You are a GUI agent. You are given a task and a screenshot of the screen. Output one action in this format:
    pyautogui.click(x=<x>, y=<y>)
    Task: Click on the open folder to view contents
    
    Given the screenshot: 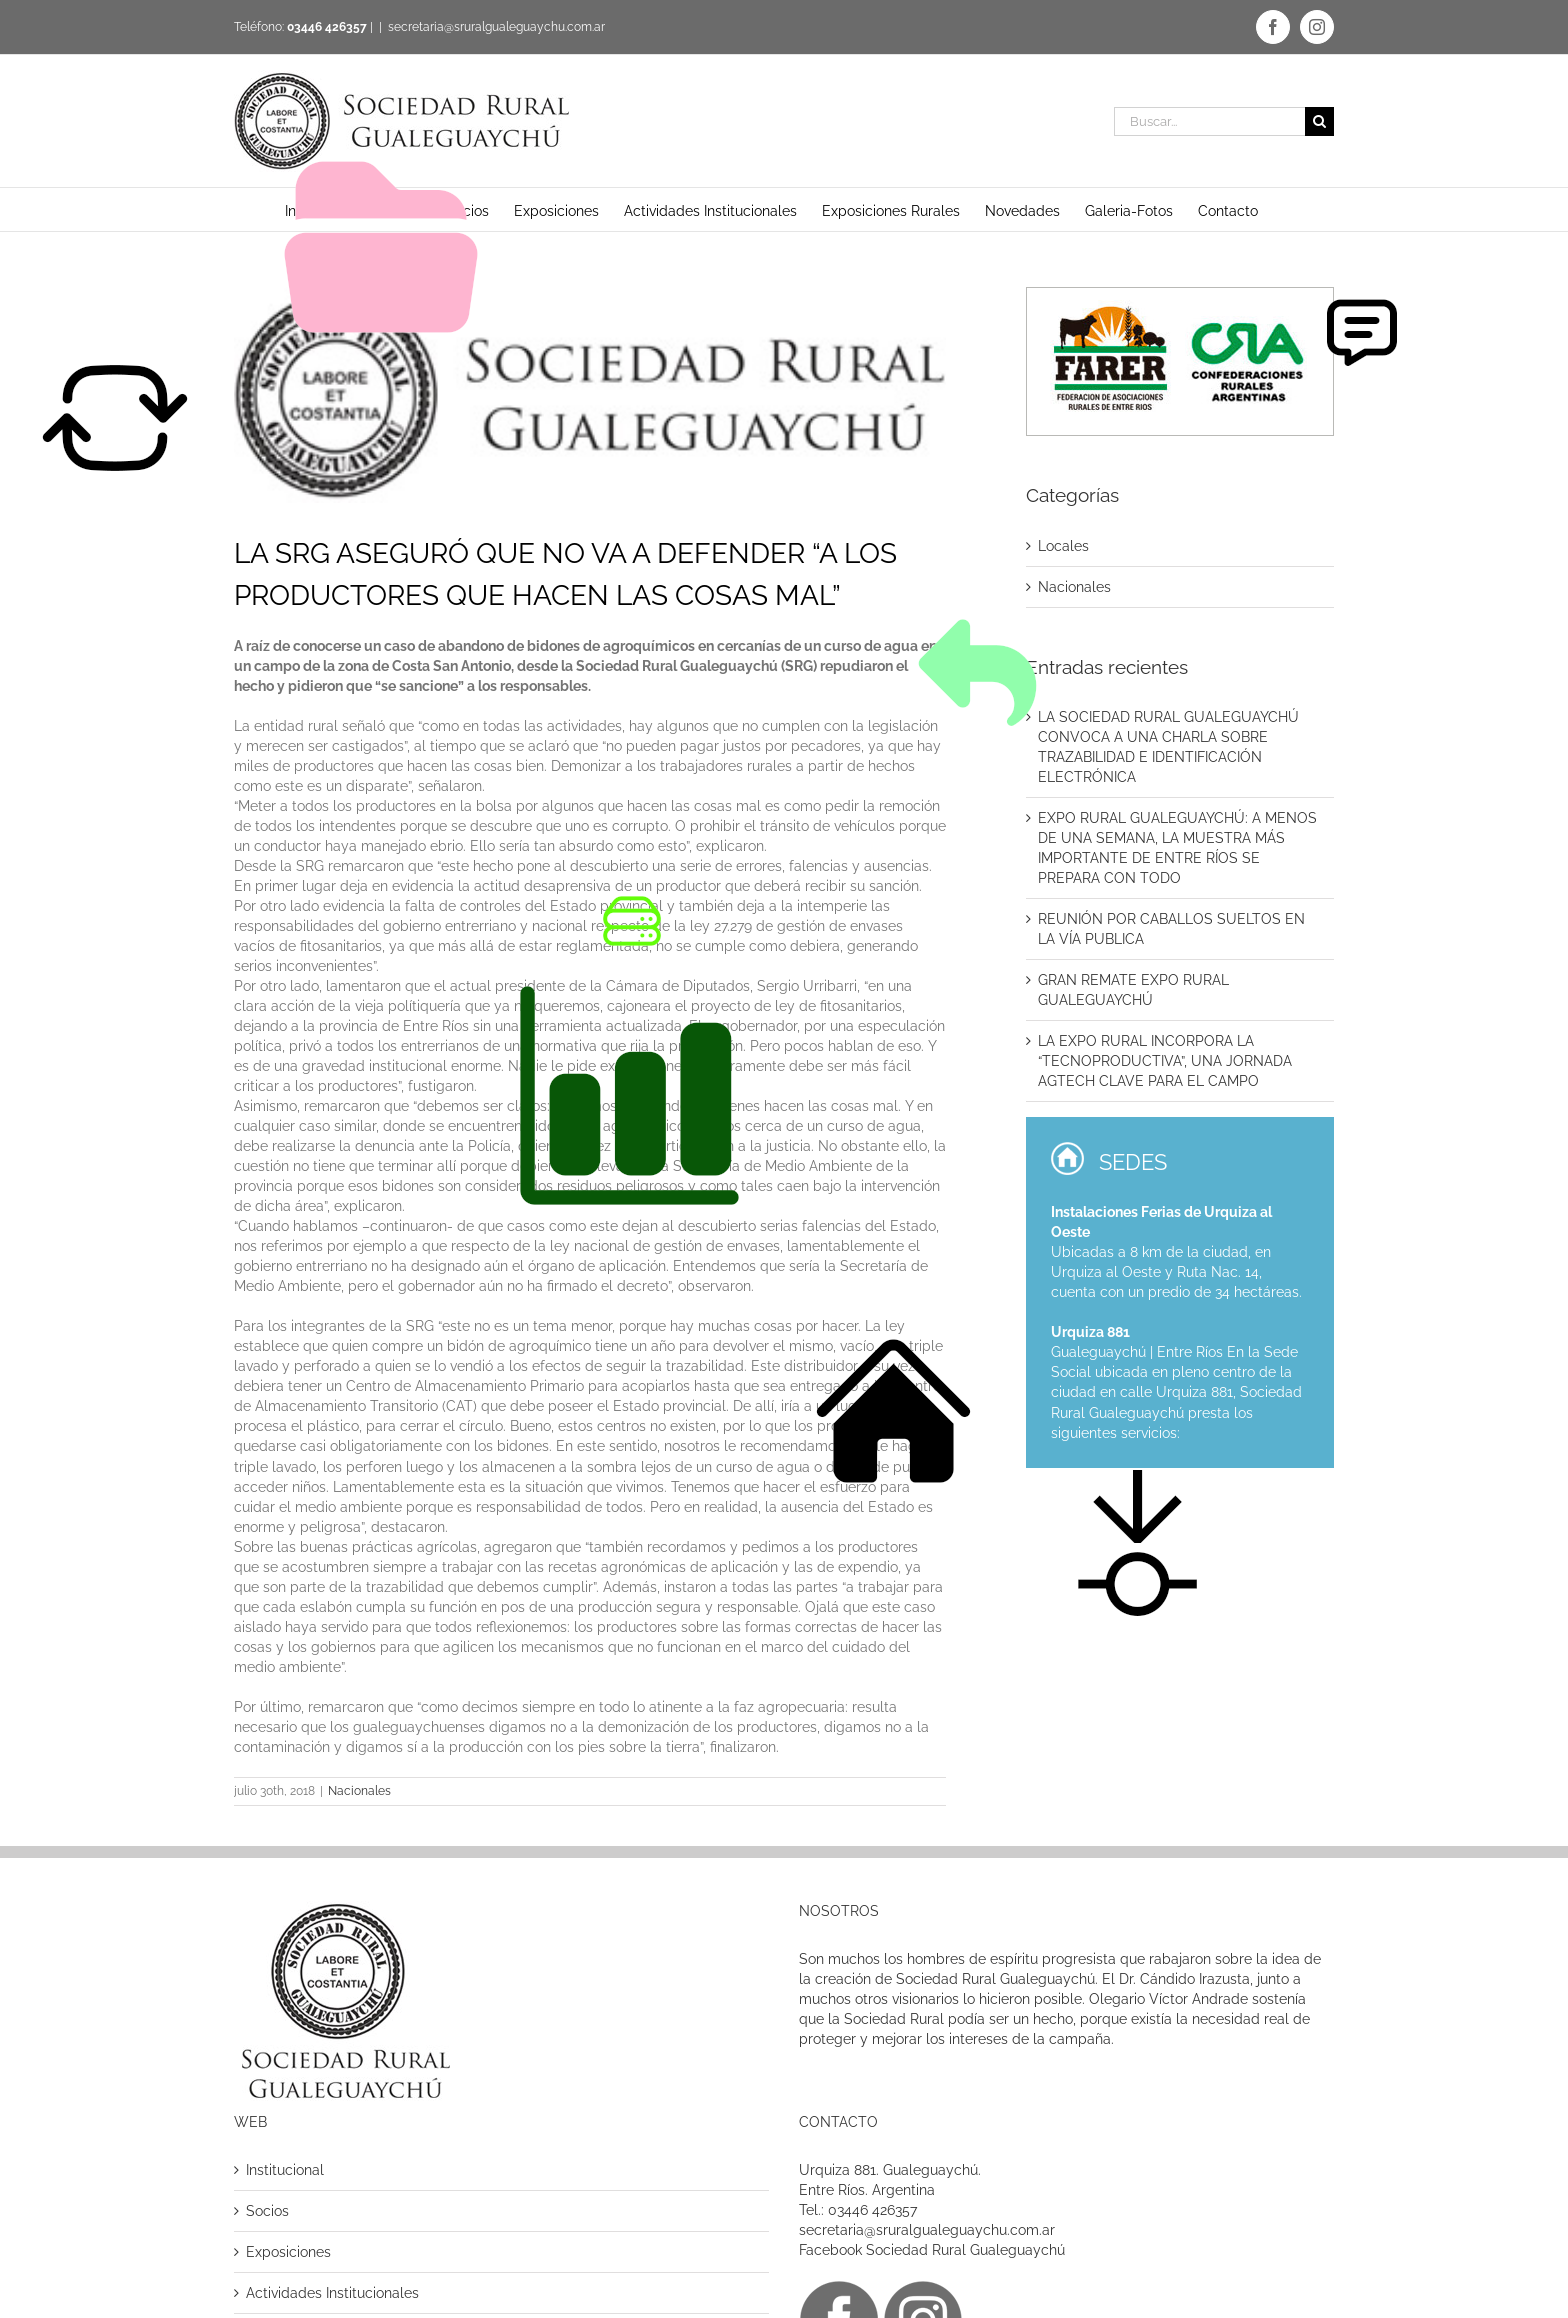 What is the action you would take?
    pyautogui.click(x=381, y=247)
    